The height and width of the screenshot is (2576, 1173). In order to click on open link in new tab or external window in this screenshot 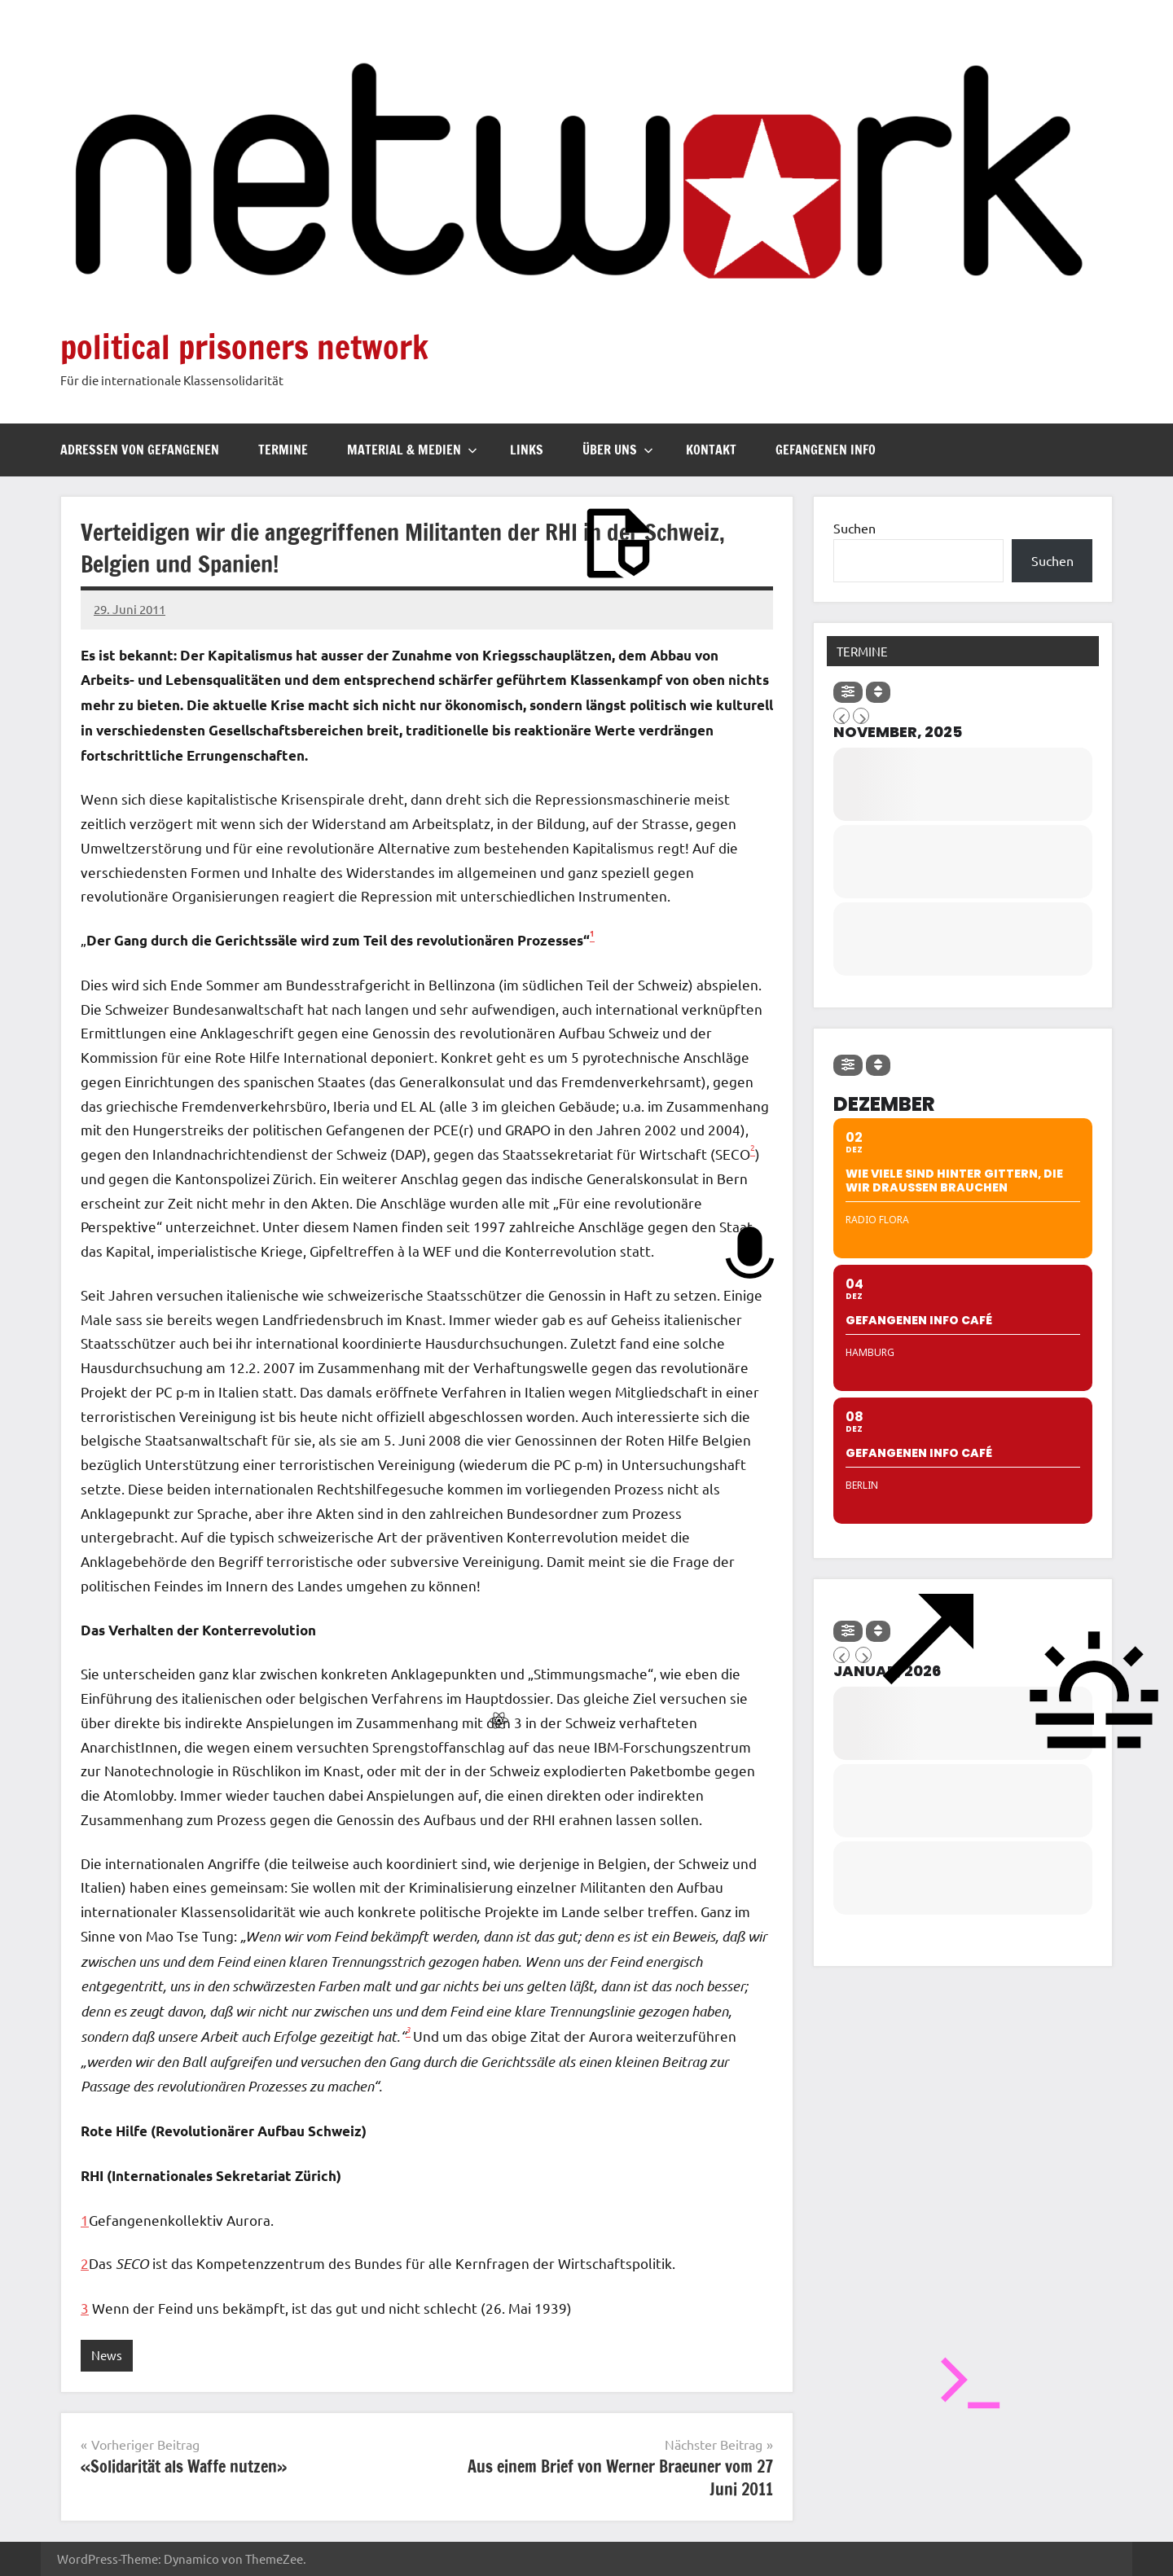, I will do `click(930, 1637)`.